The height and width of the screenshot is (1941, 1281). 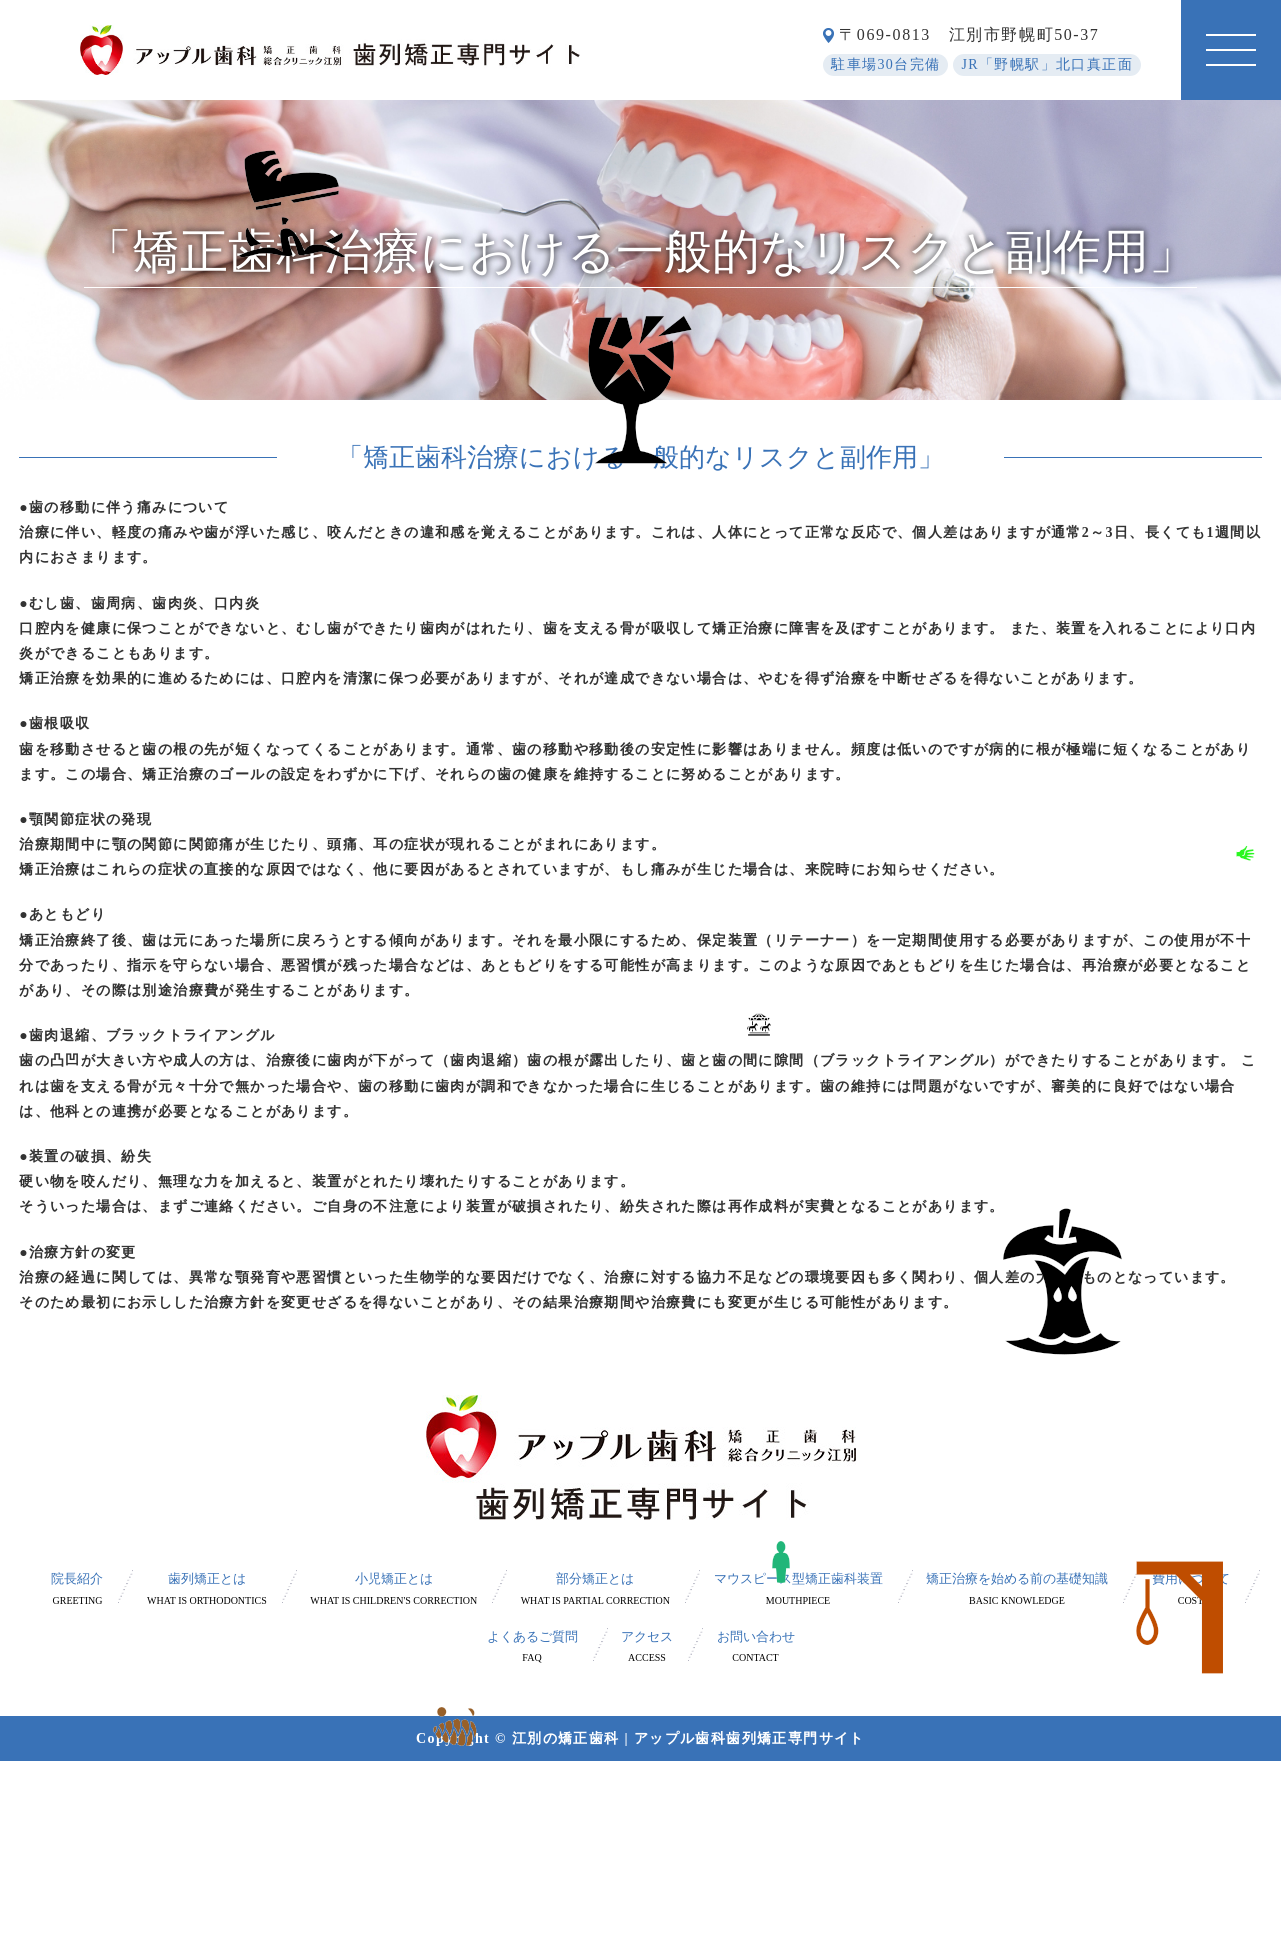 I want to click on indicates food waste or compost category, so click(x=1062, y=1281).